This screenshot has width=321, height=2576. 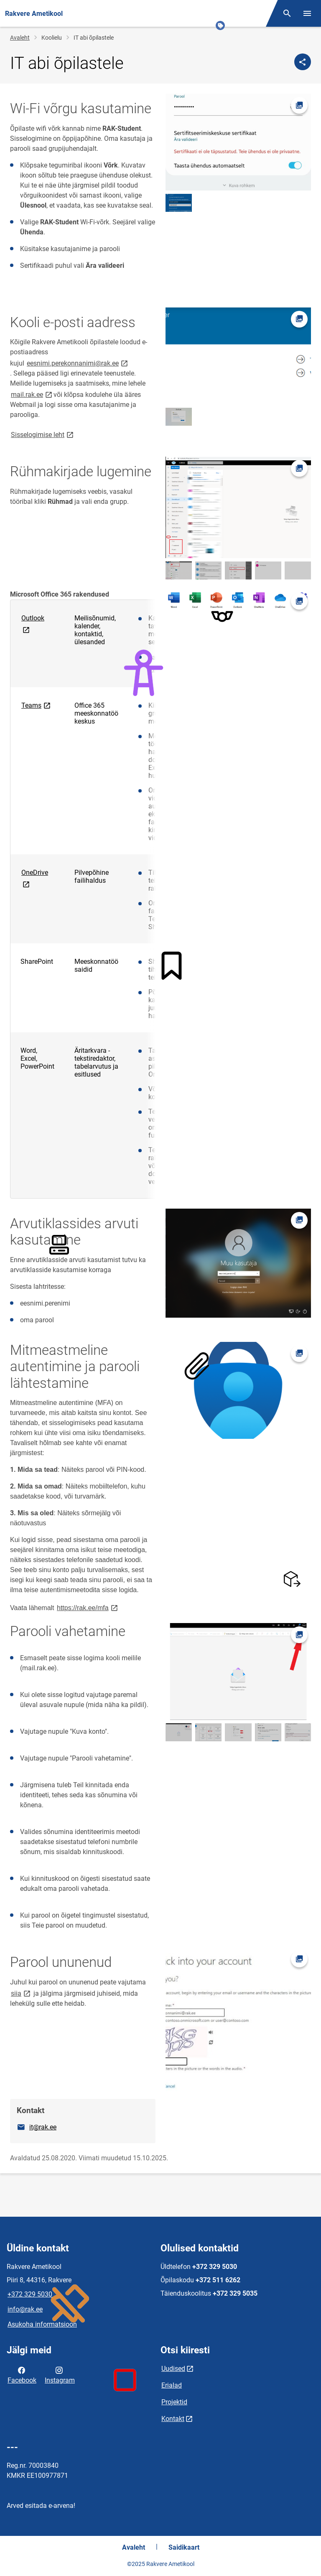 I want to click on stop media playback, so click(x=125, y=2380).